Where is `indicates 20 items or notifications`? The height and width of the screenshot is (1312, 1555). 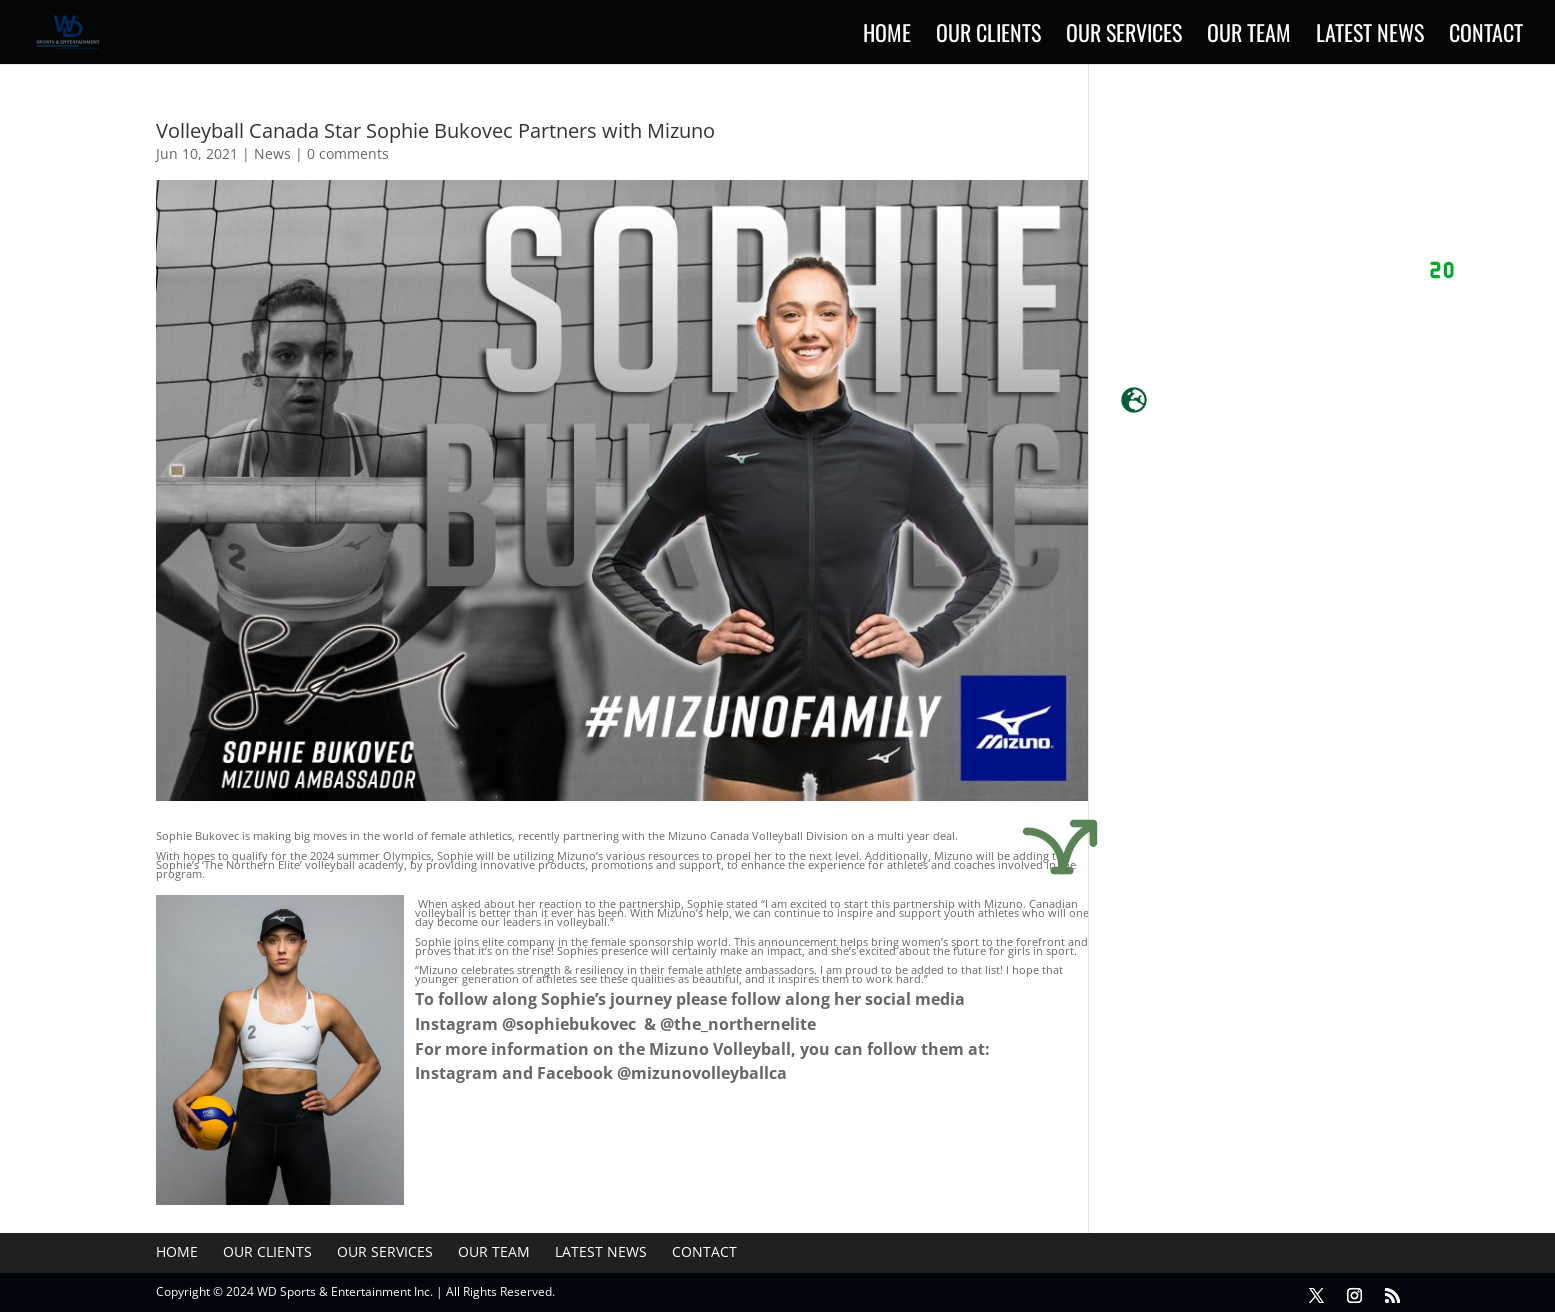 indicates 20 items or notifications is located at coordinates (1442, 270).